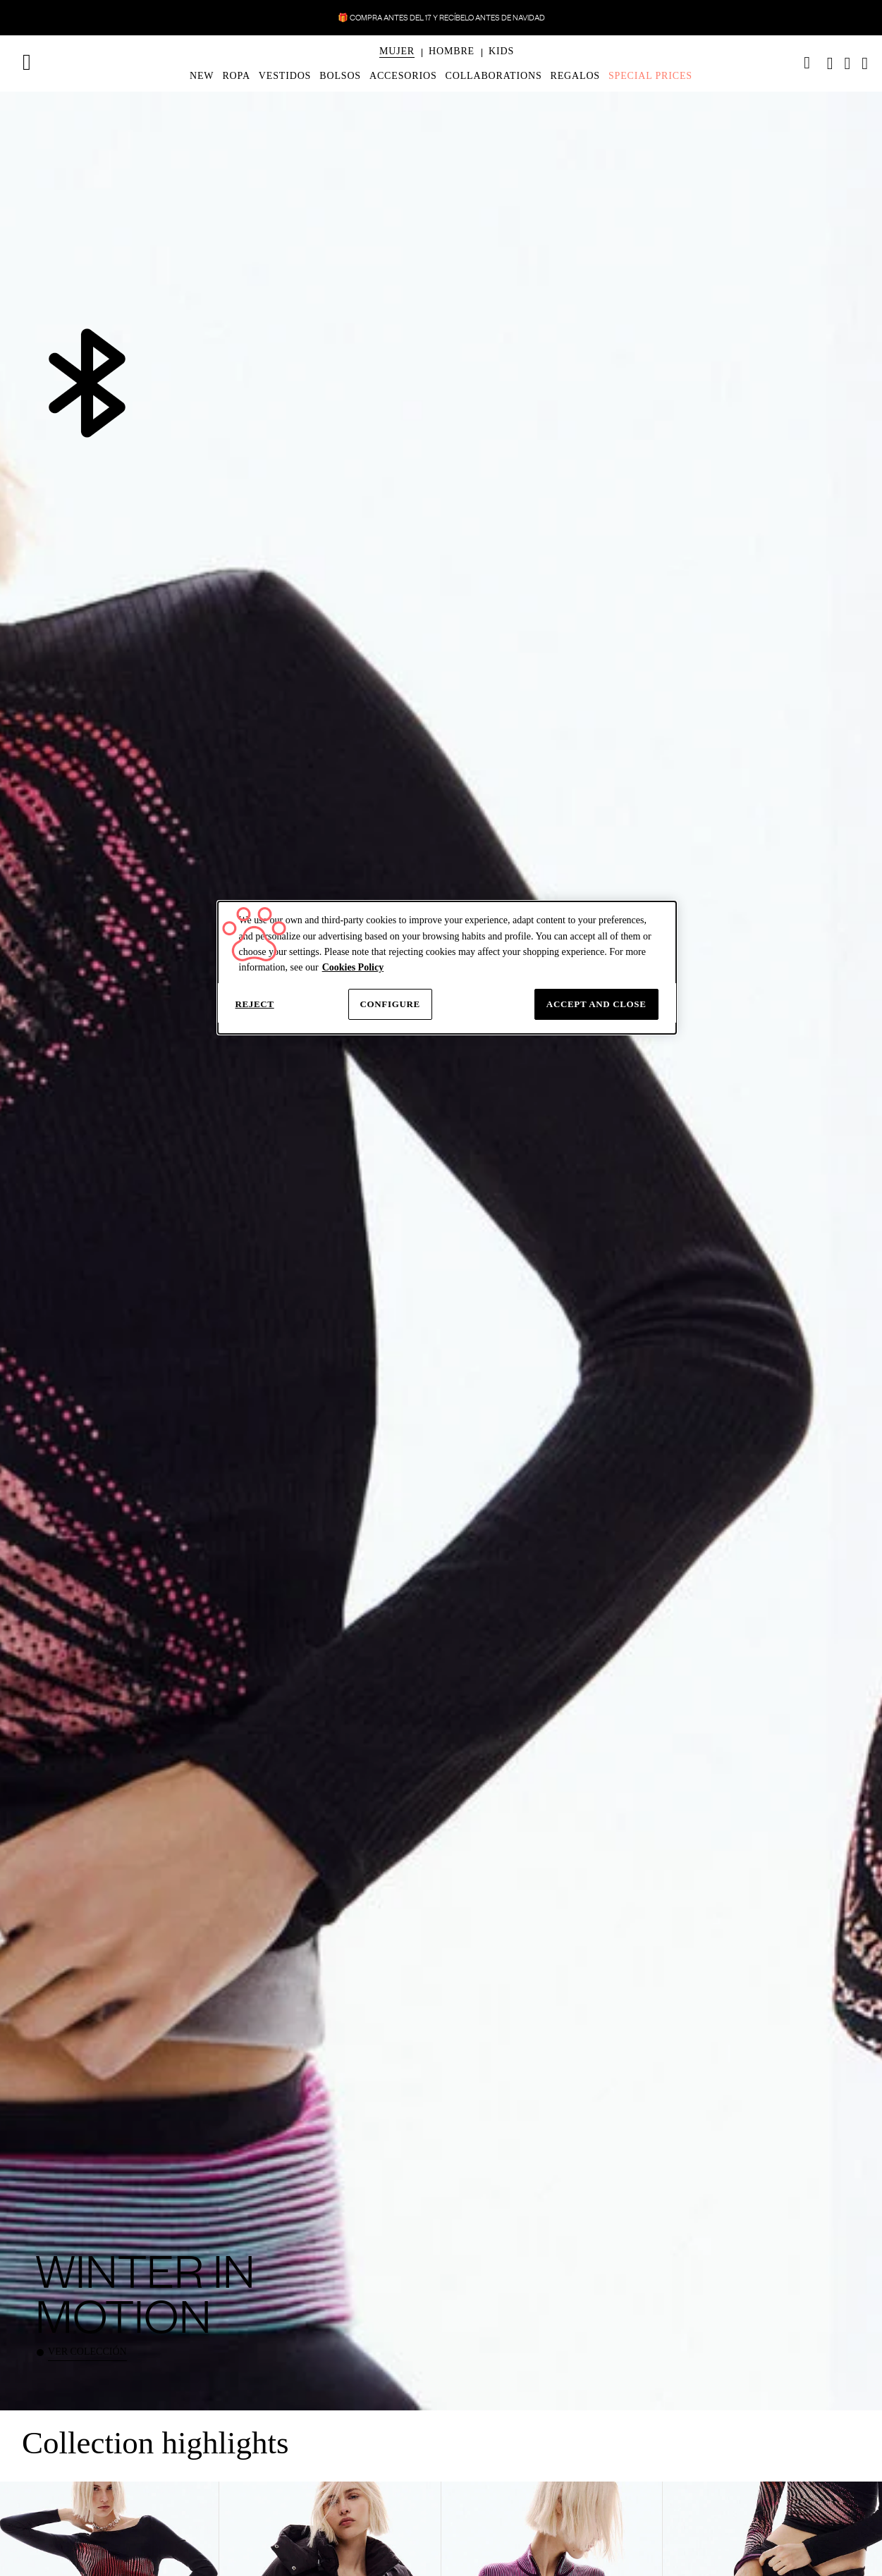  I want to click on access pet-related features or settings, so click(254, 934).